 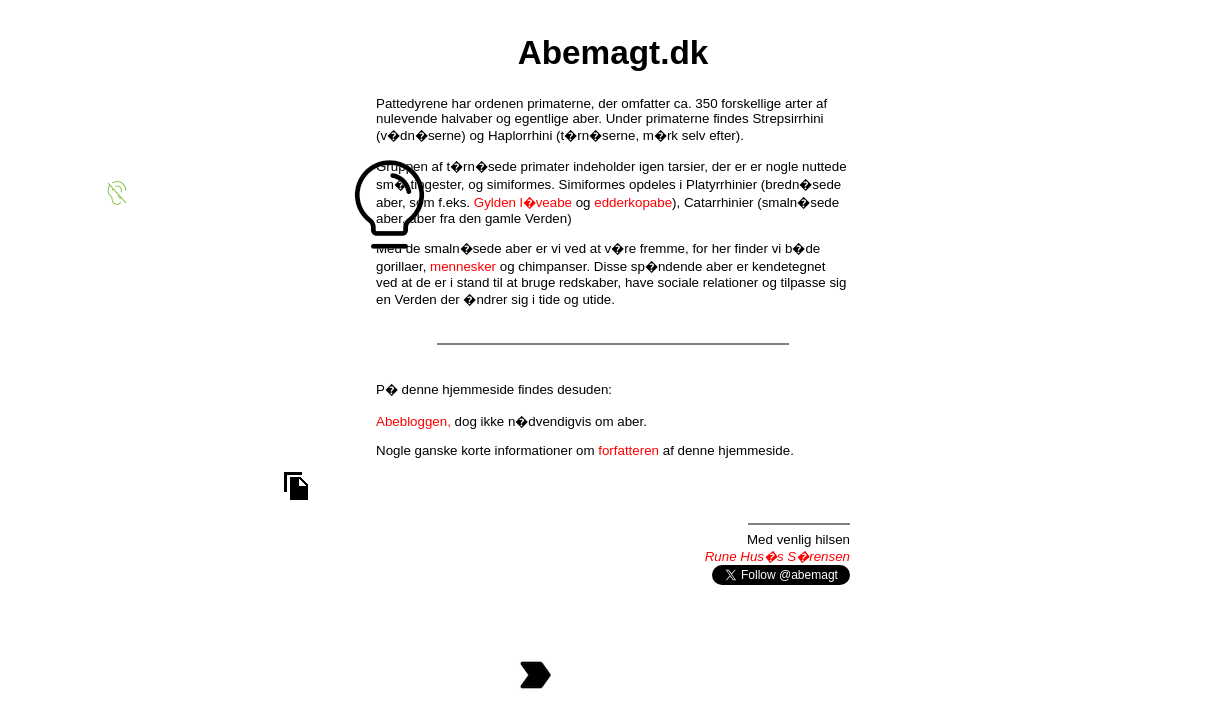 What do you see at coordinates (389, 204) in the screenshot?
I see `view tips or helpful suggestions` at bounding box center [389, 204].